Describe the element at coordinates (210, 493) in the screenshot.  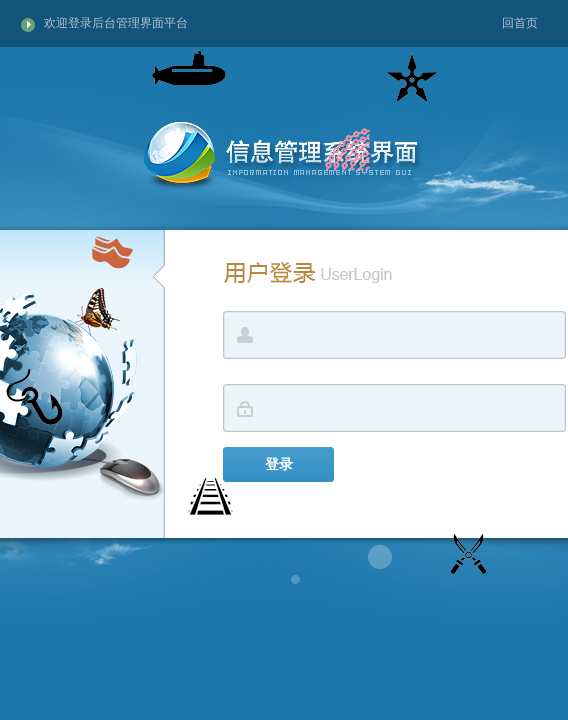
I see `access train or railway transportation options` at that location.